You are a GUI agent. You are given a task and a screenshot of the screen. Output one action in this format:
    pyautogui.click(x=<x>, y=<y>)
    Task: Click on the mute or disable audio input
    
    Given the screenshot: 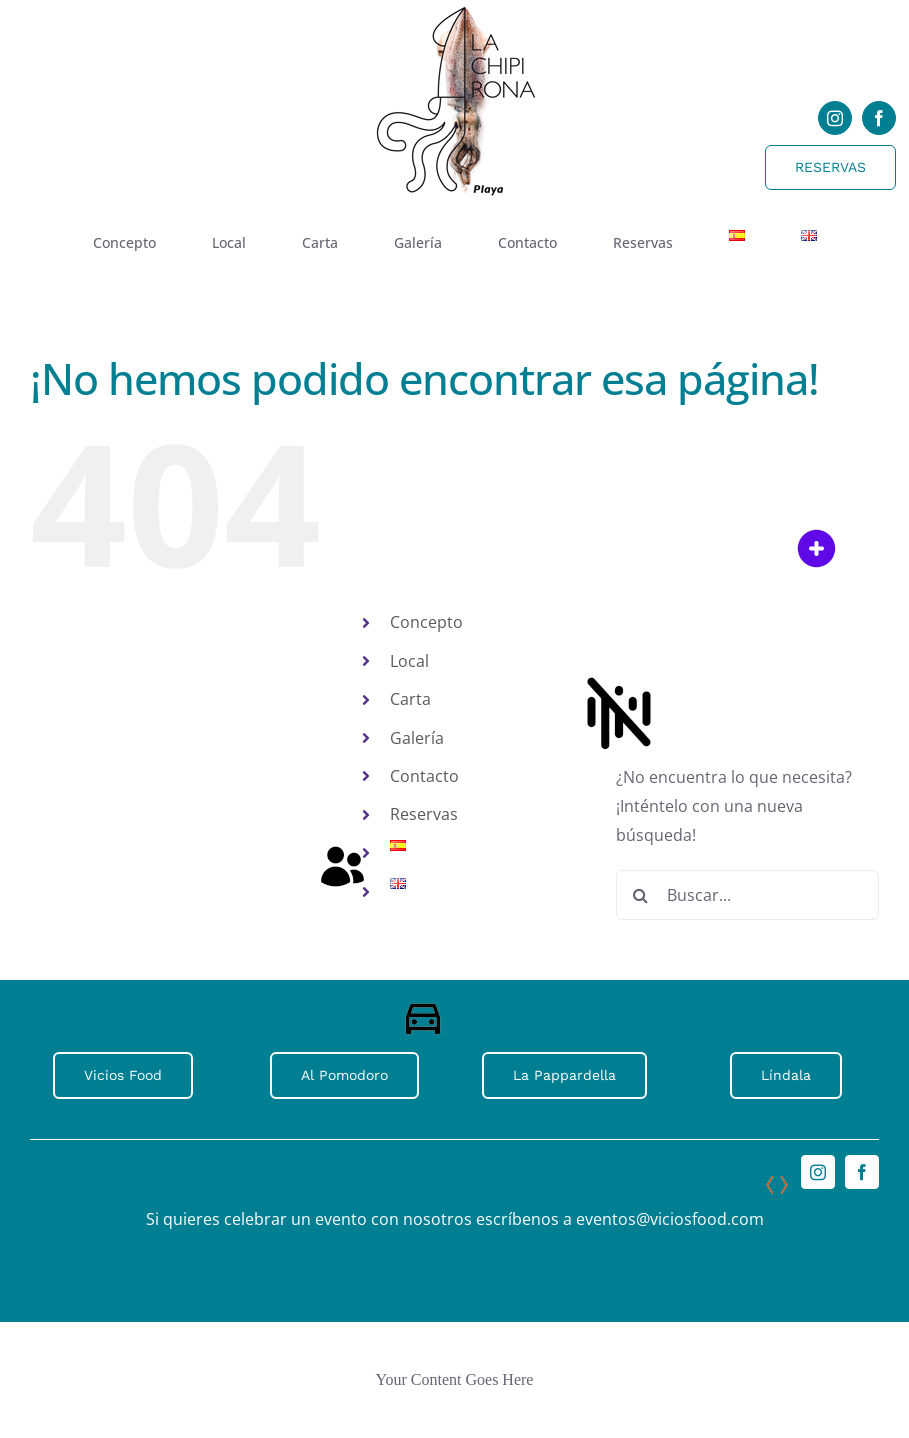 What is the action you would take?
    pyautogui.click(x=619, y=712)
    